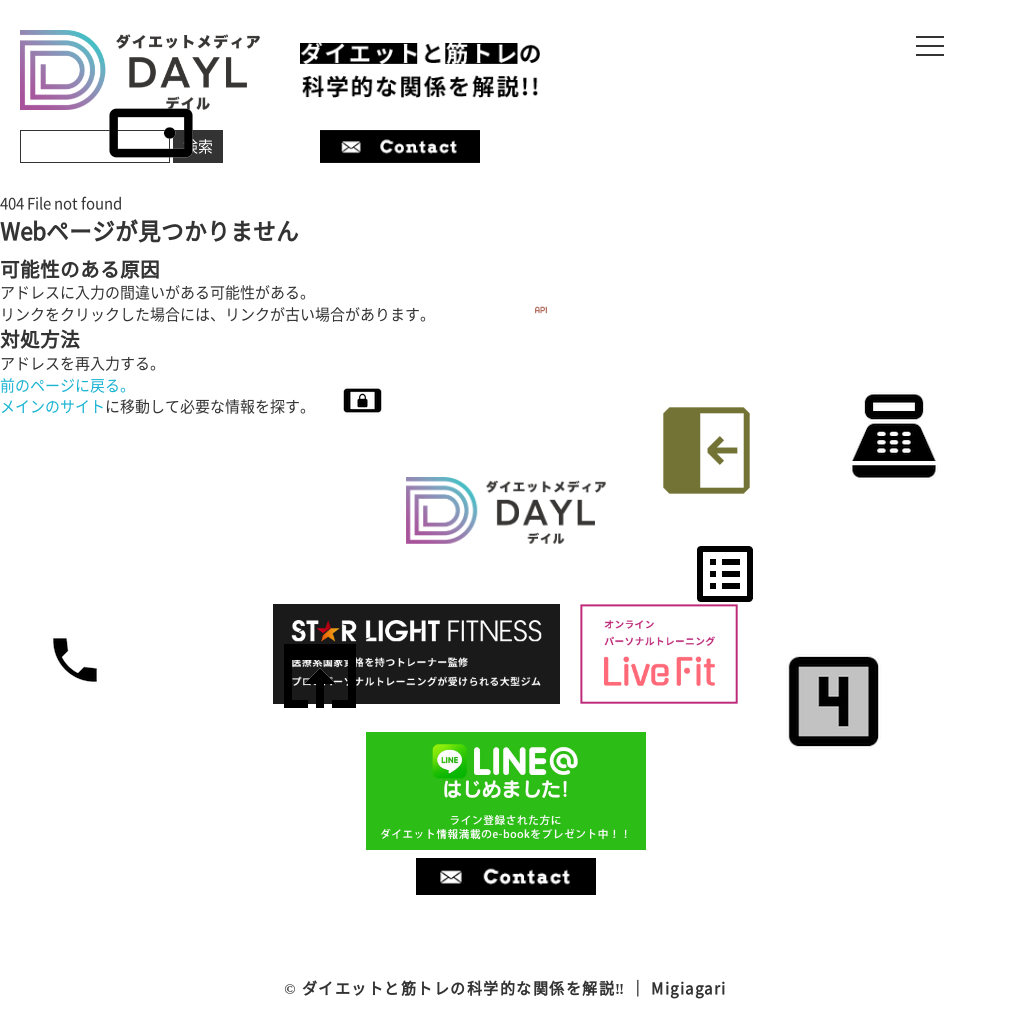 Image resolution: width=1011 pixels, height=1013 pixels. I want to click on open link in browser, so click(320, 676).